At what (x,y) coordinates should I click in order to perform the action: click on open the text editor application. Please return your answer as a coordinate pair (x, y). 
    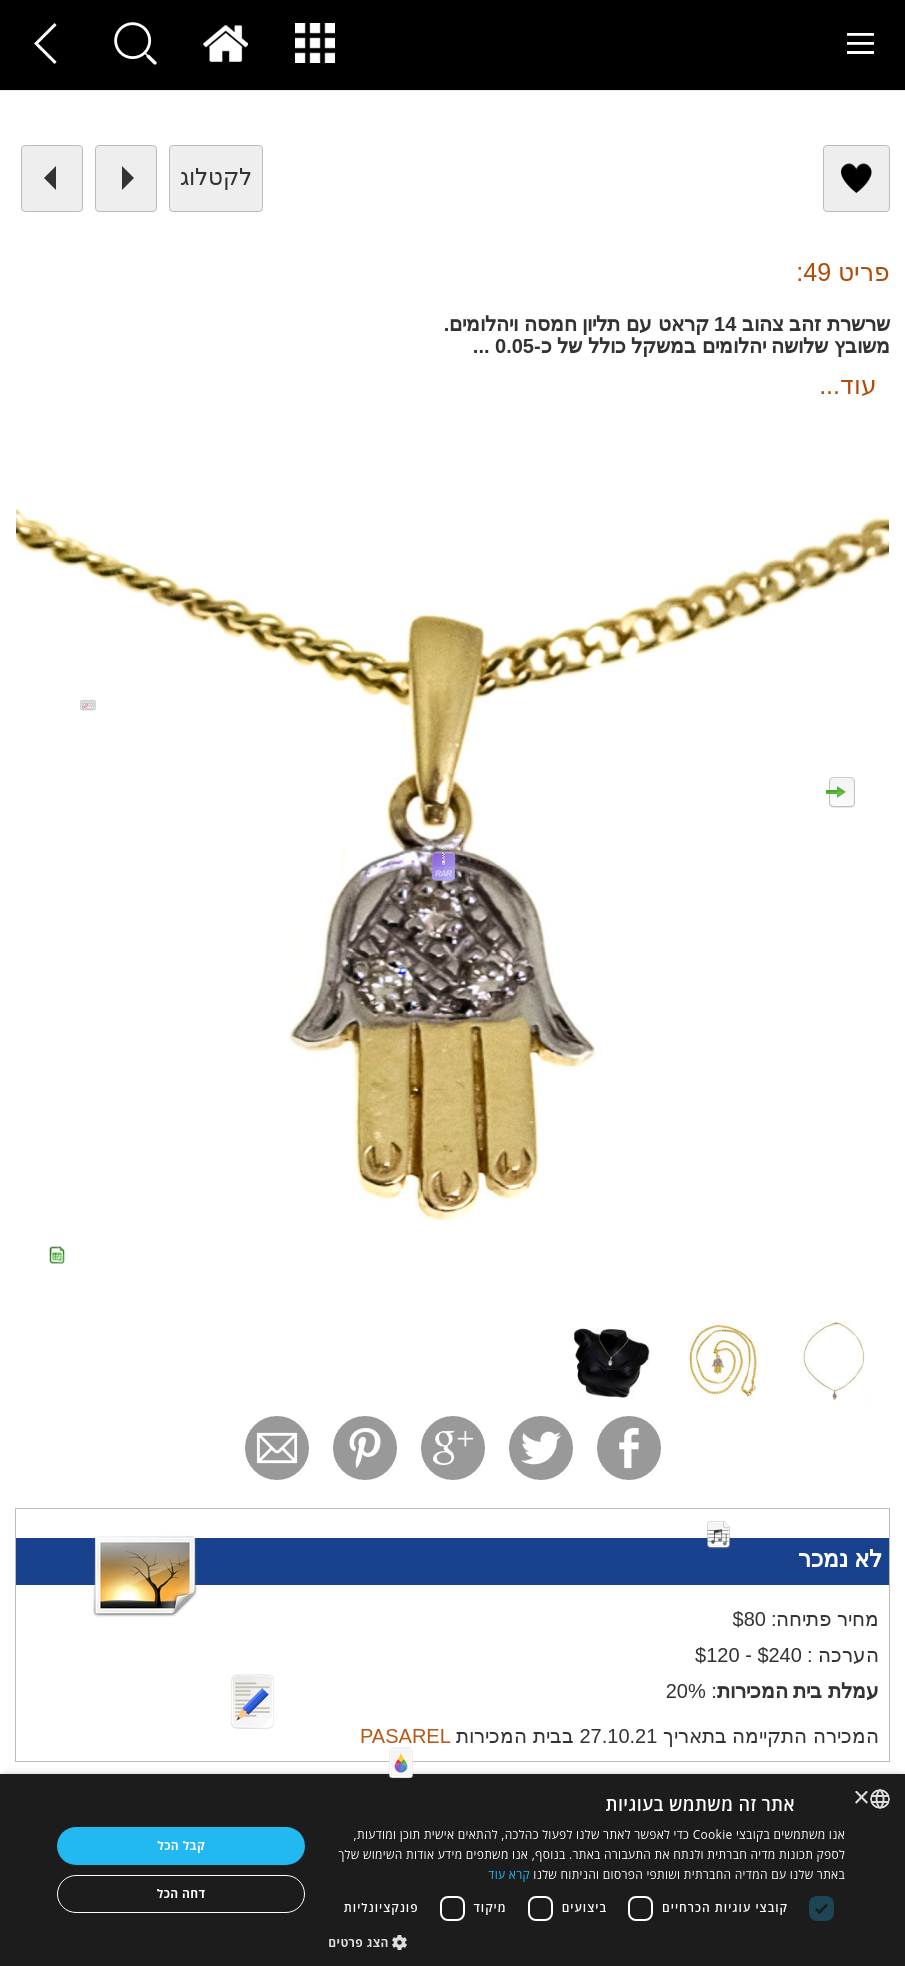
    Looking at the image, I should click on (252, 1701).